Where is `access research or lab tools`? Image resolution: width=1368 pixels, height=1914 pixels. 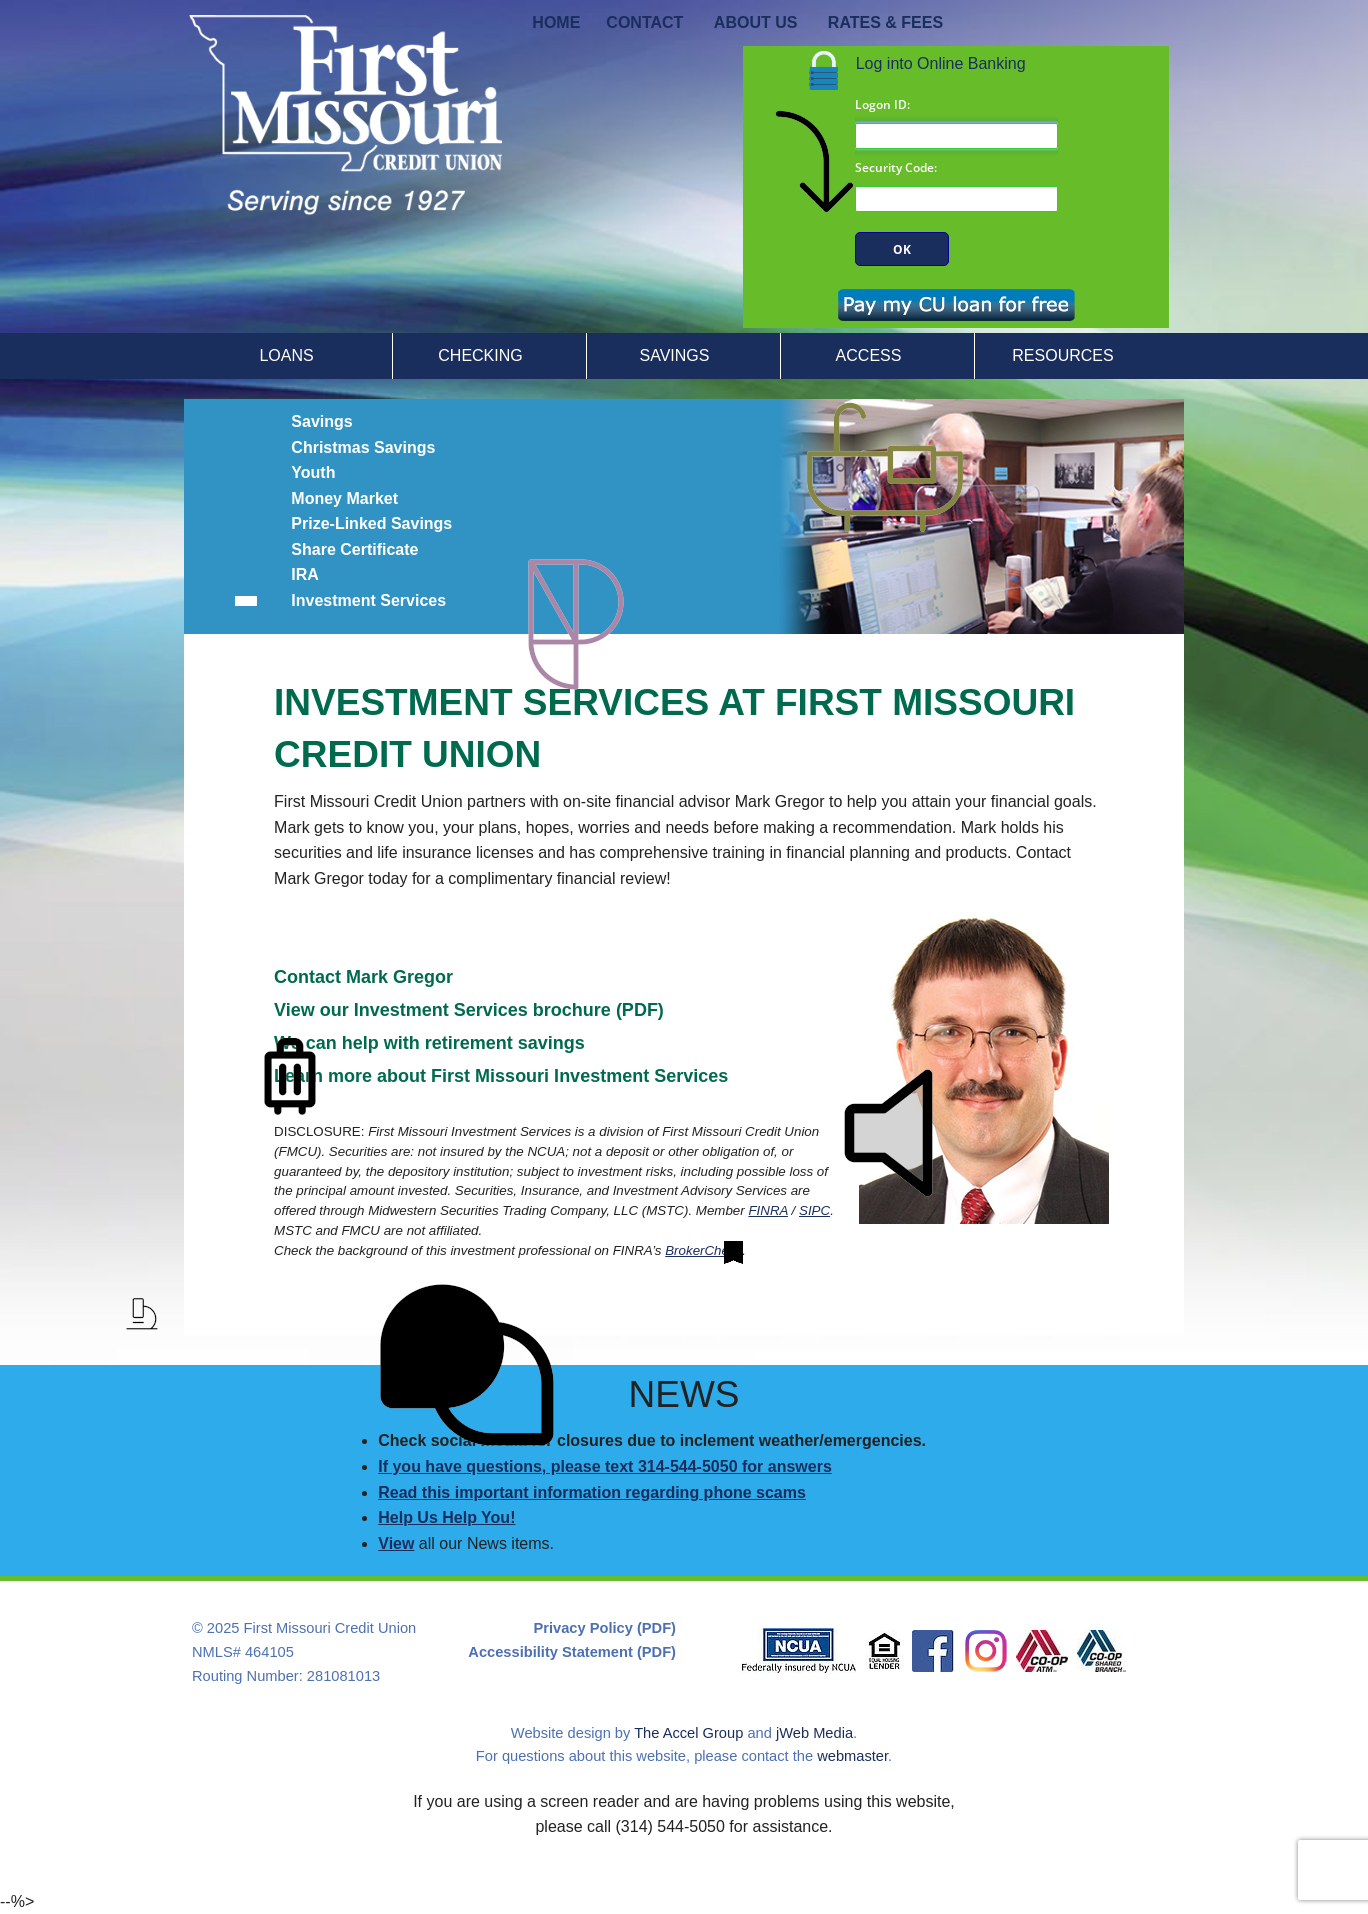 access research or lab tools is located at coordinates (142, 1315).